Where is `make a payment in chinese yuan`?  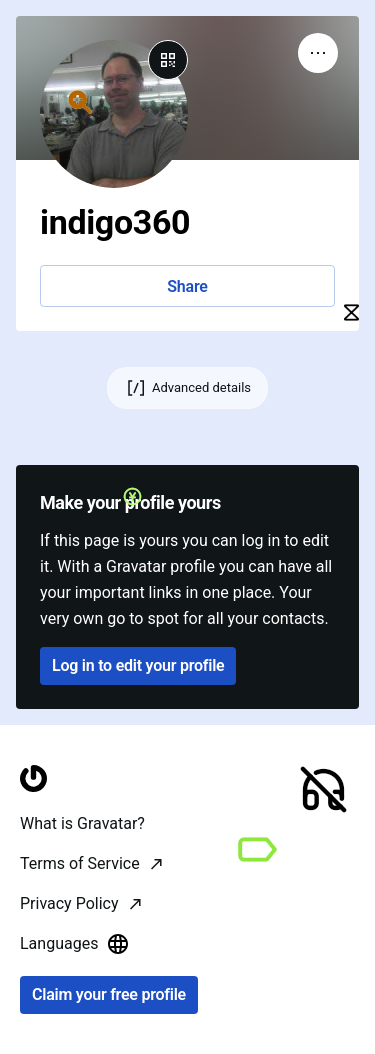 make a payment in chinese yuan is located at coordinates (132, 496).